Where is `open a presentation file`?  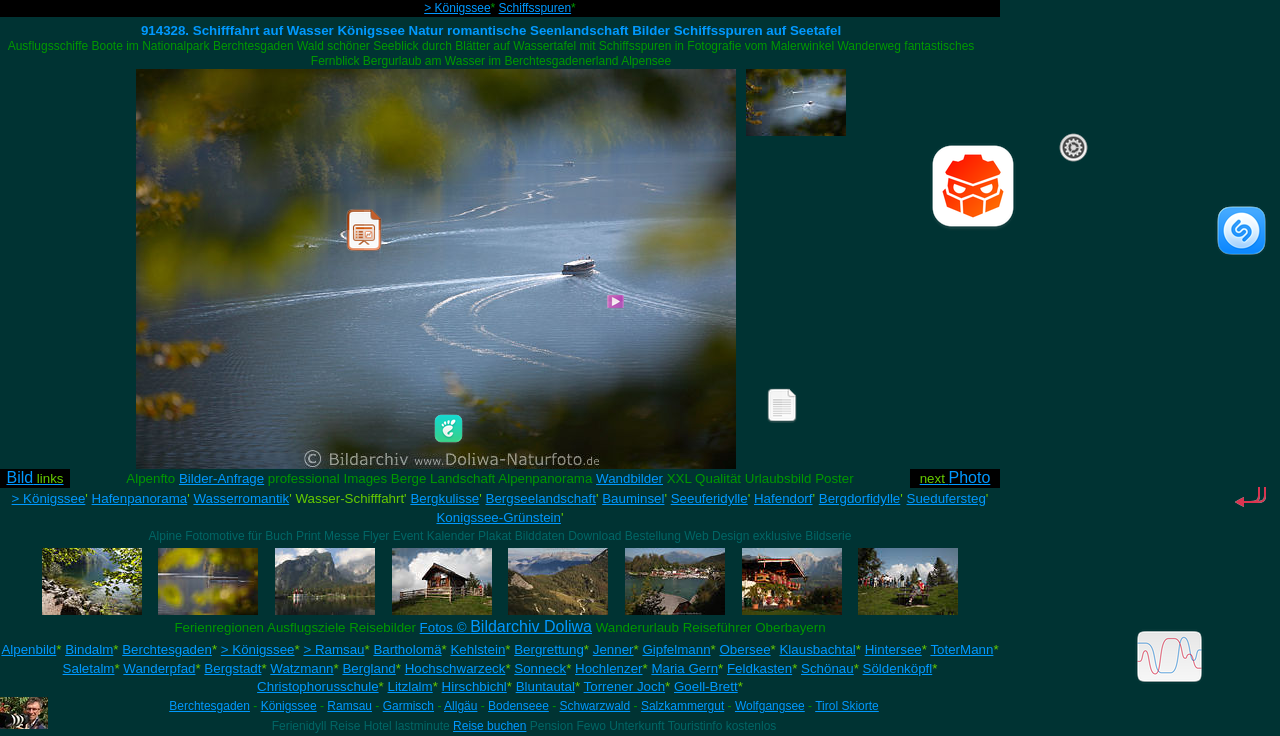 open a presentation file is located at coordinates (364, 230).